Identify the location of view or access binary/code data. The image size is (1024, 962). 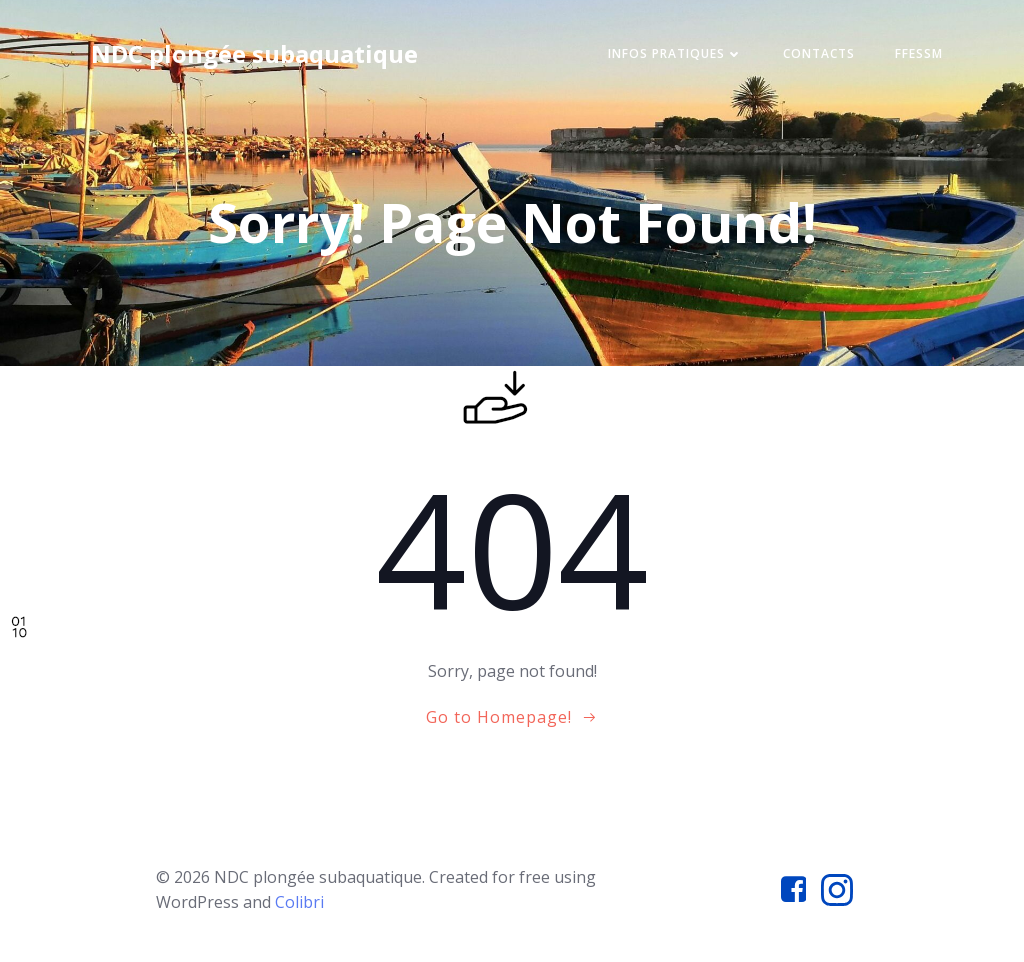
(19, 627).